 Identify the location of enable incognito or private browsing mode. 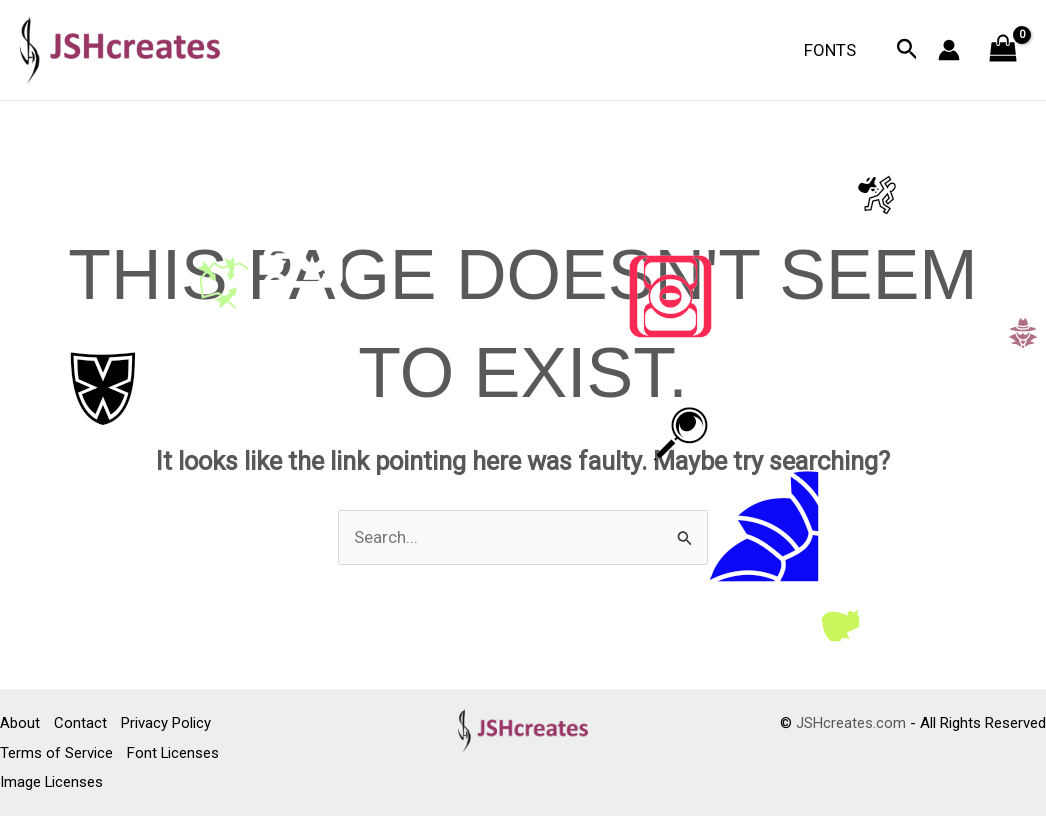
(1023, 333).